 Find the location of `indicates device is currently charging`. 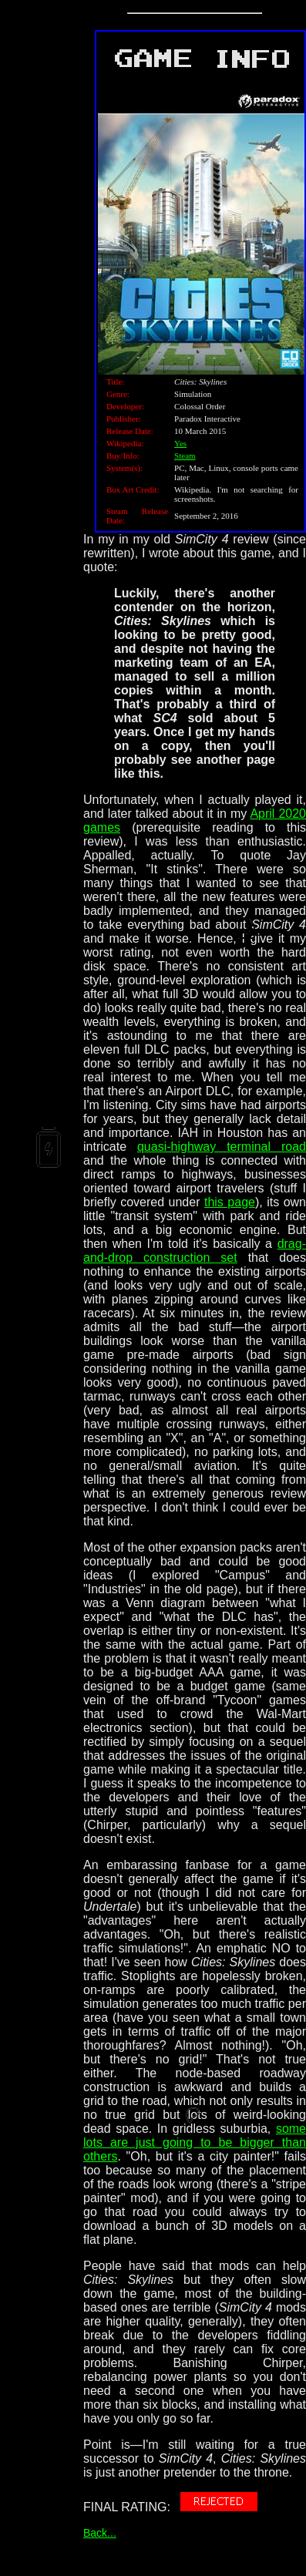

indicates device is currently charging is located at coordinates (49, 1148).